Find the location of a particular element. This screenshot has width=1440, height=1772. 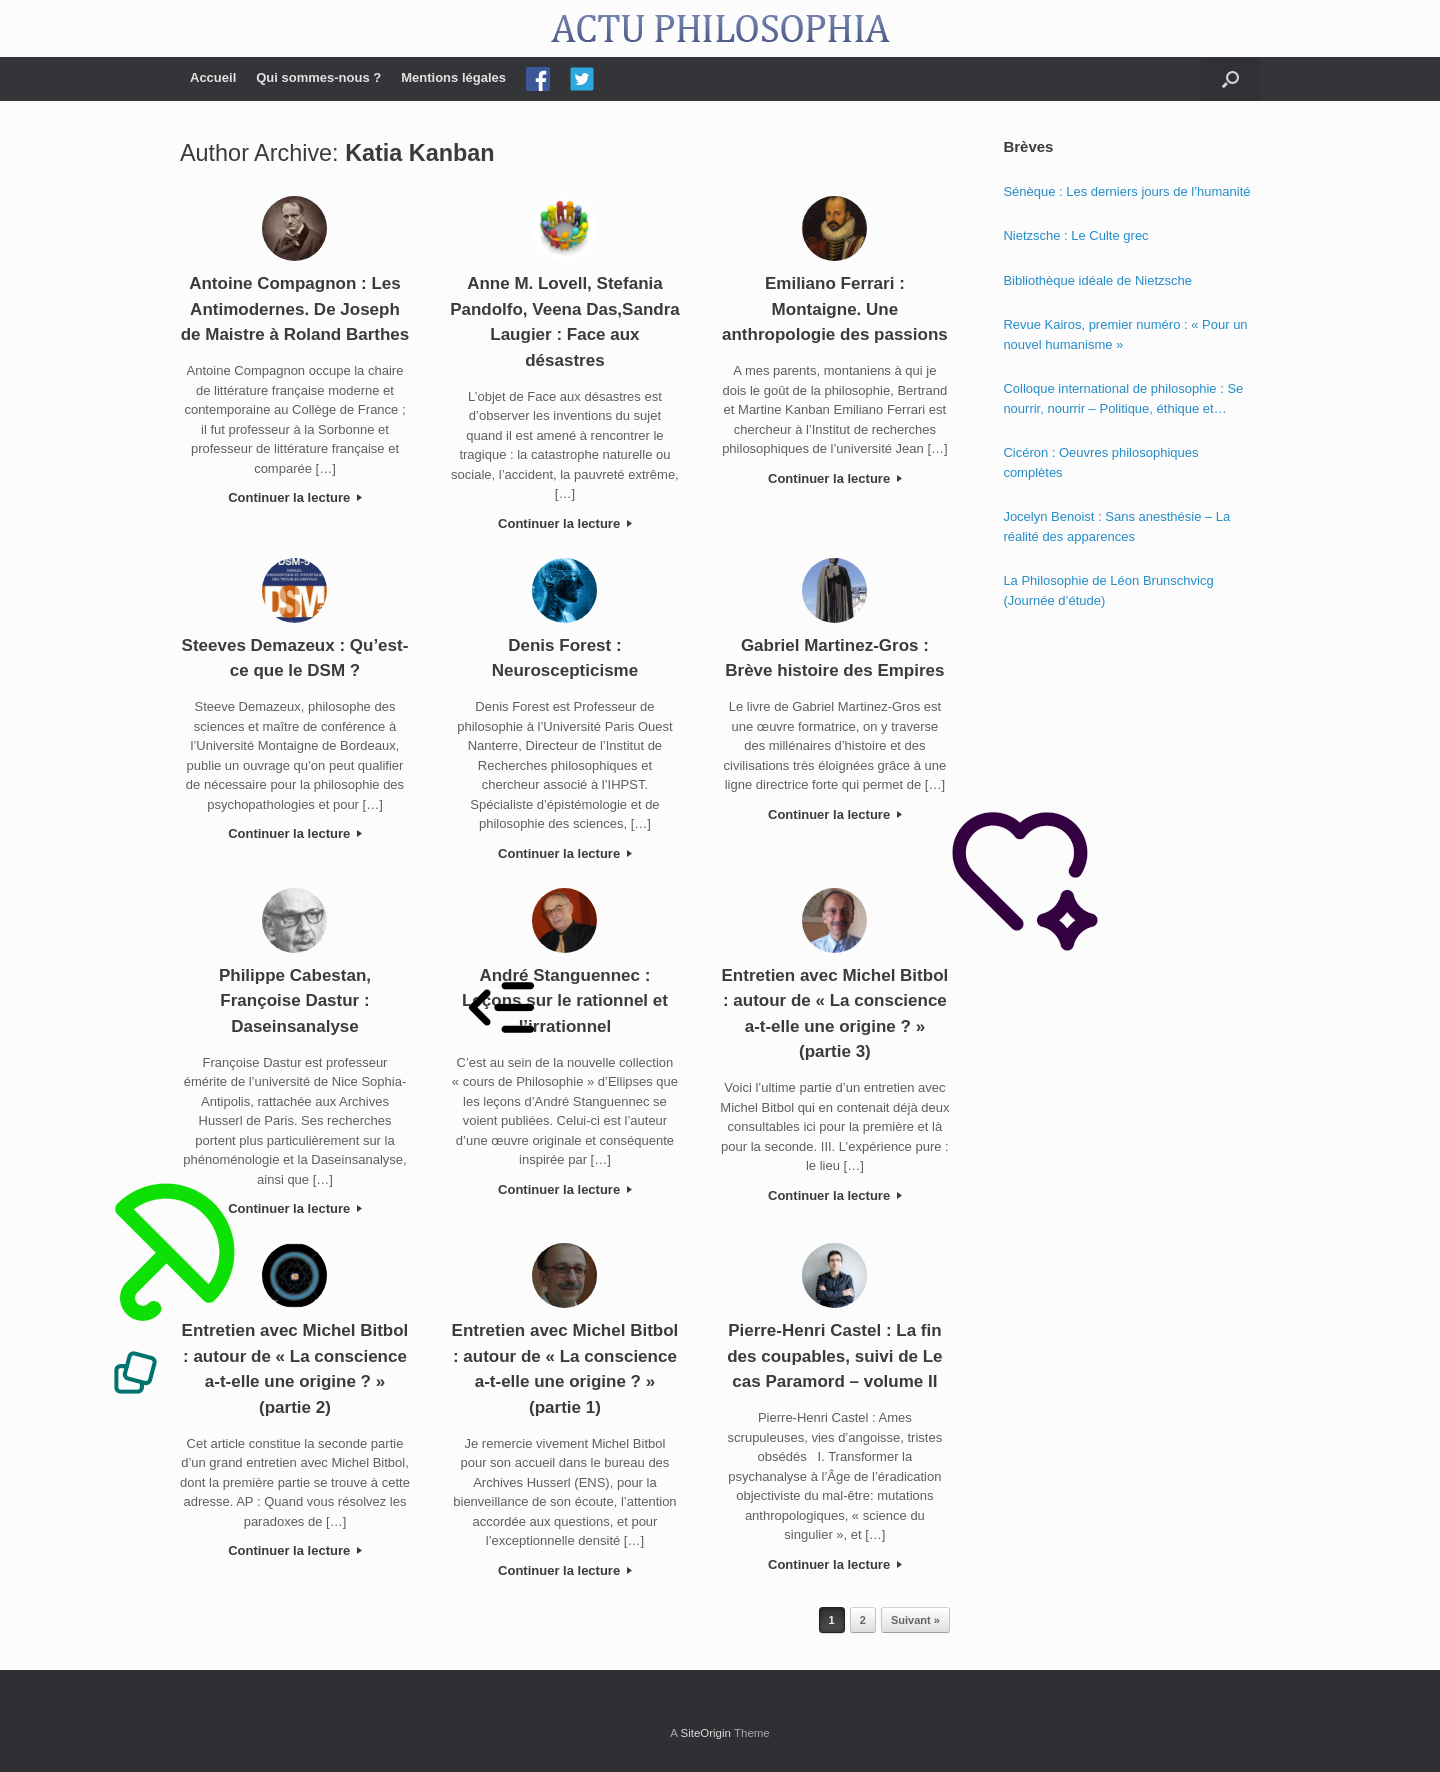

swipe to switch between cards or items is located at coordinates (135, 1372).